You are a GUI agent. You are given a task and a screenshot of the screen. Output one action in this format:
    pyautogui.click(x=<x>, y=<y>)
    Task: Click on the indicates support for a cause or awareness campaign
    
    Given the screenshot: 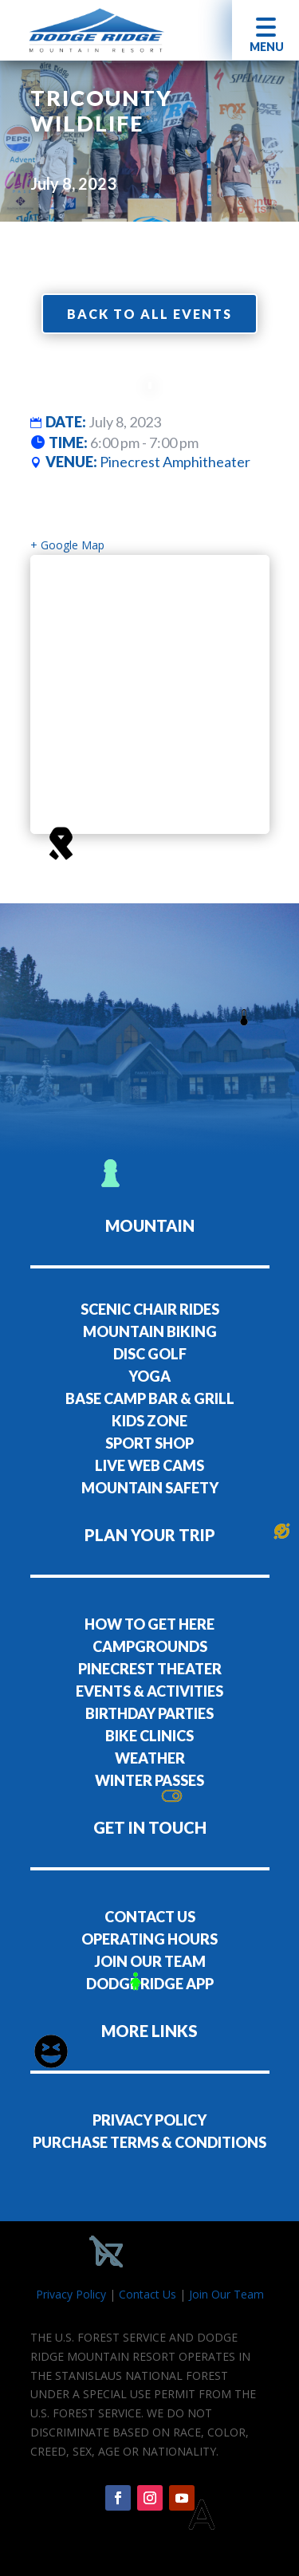 What is the action you would take?
    pyautogui.click(x=61, y=844)
    